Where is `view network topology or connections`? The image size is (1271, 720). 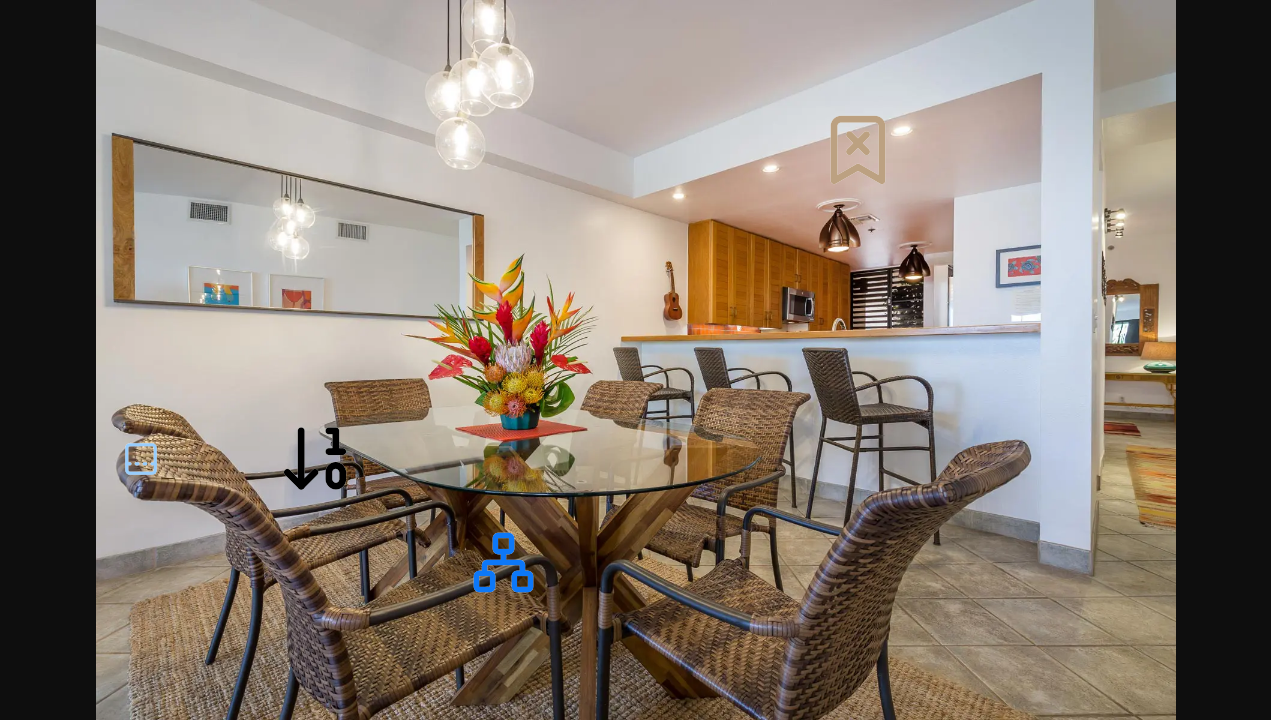
view network topology or connections is located at coordinates (503, 562).